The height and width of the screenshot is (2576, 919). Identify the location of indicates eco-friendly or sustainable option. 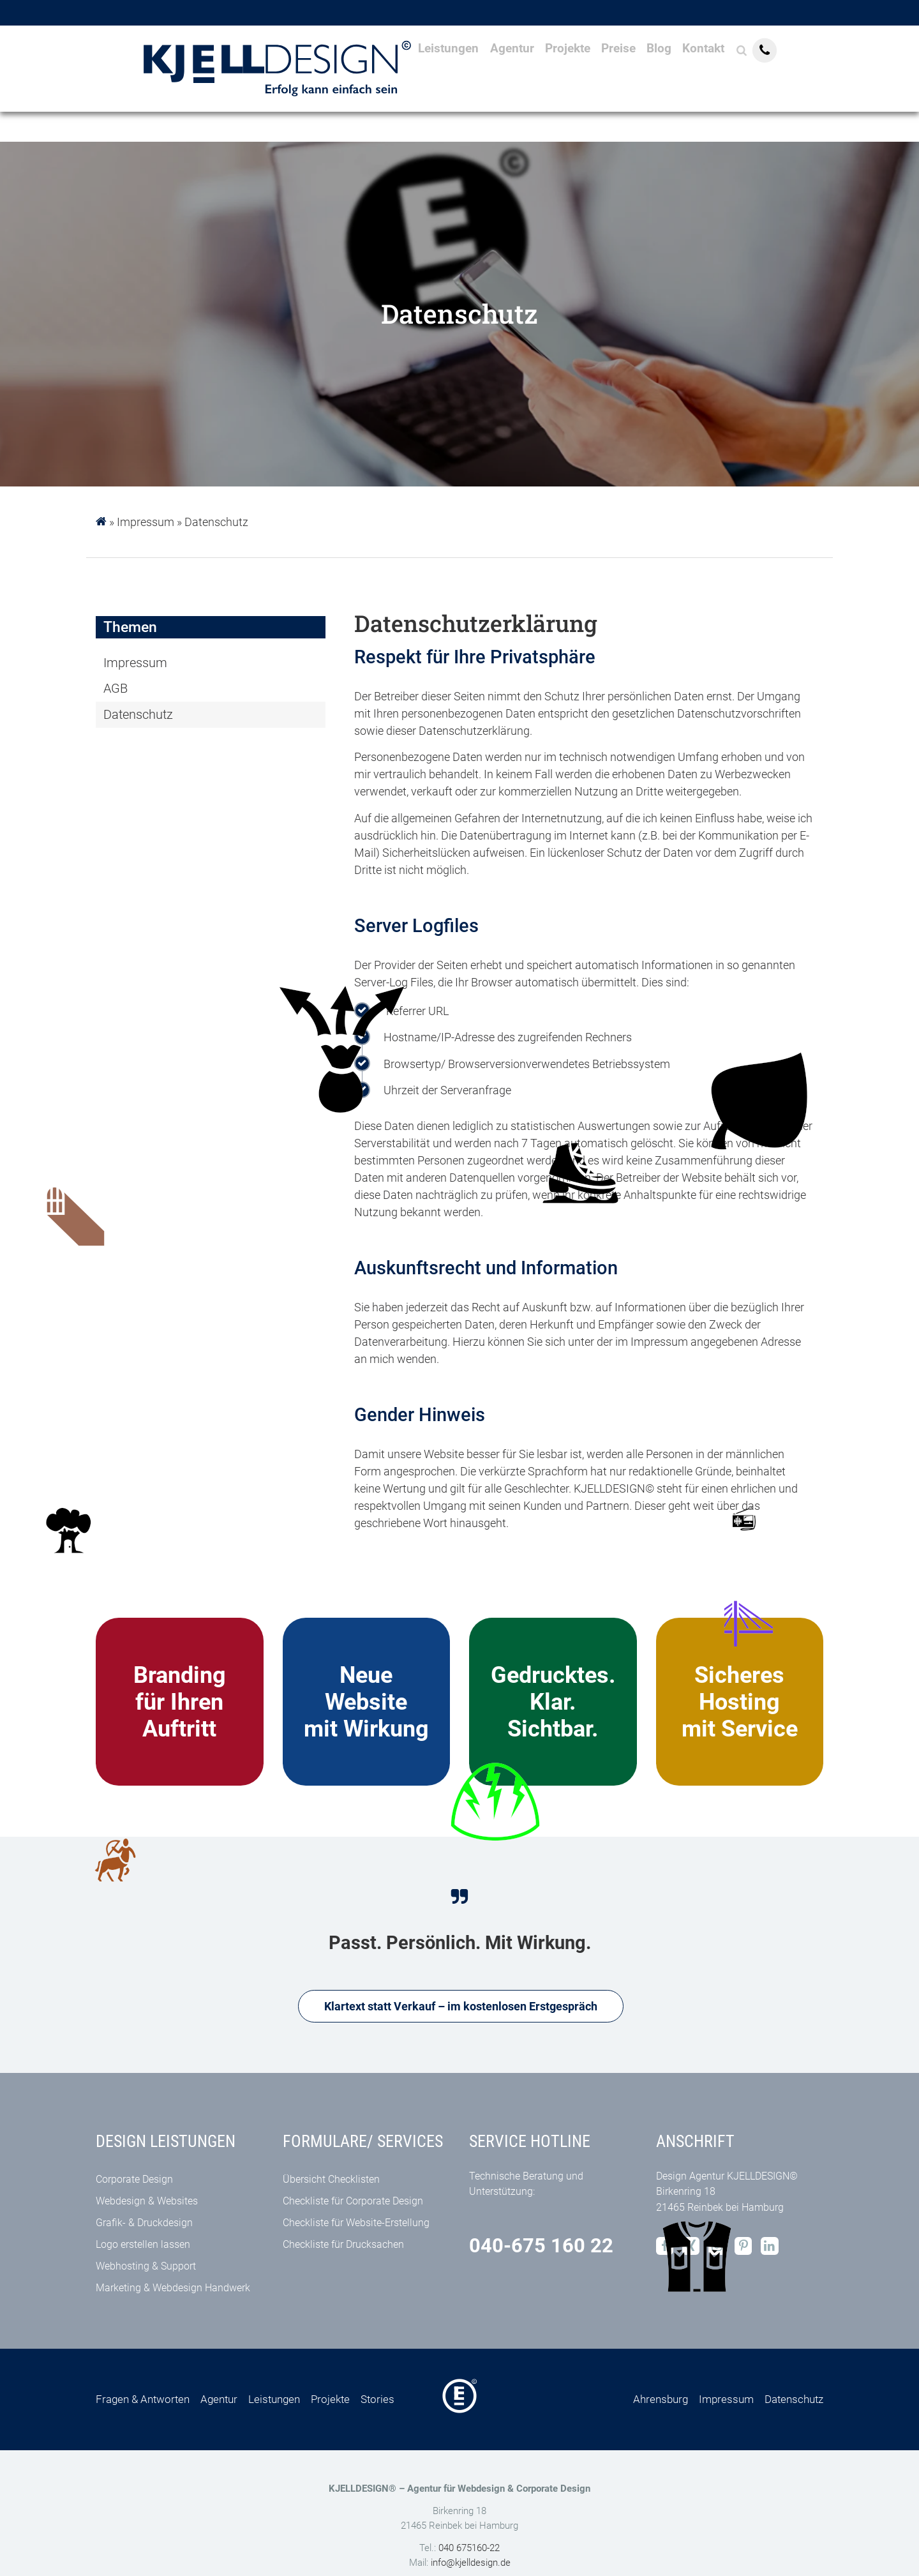
(759, 1101).